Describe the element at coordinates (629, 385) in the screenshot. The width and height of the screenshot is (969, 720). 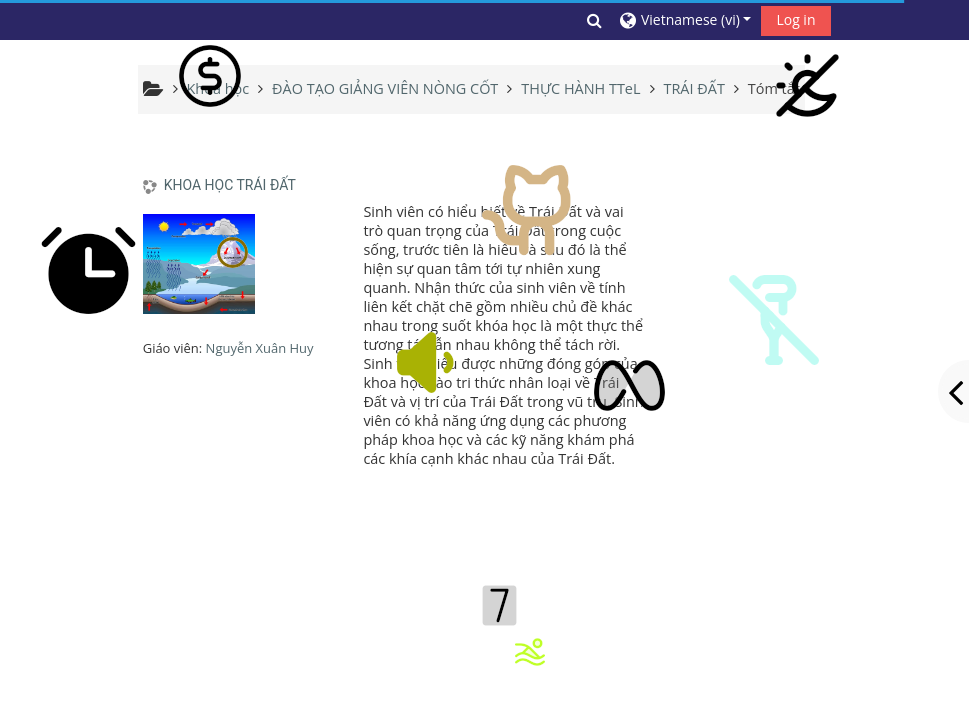
I see `Meta company logo` at that location.